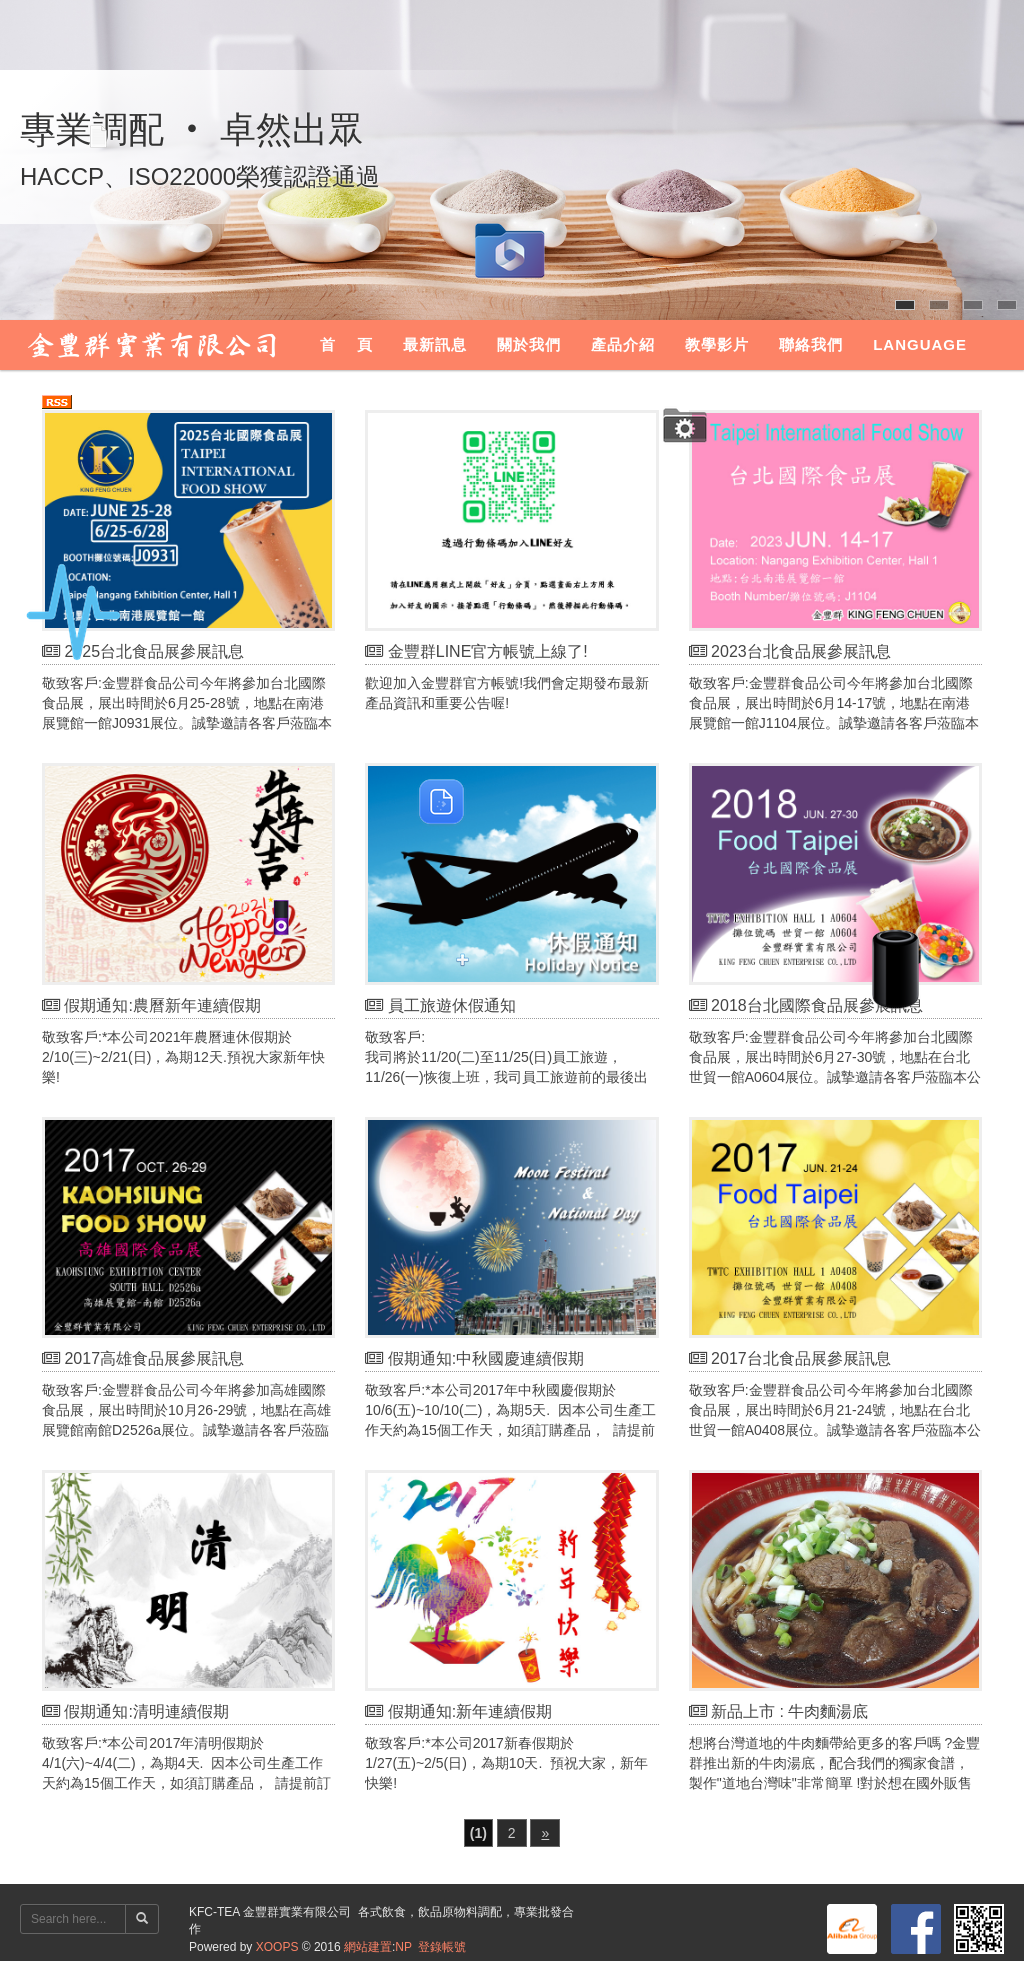 The image size is (1024, 1961). What do you see at coordinates (281, 918) in the screenshot?
I see `iPod nano device in purple` at bounding box center [281, 918].